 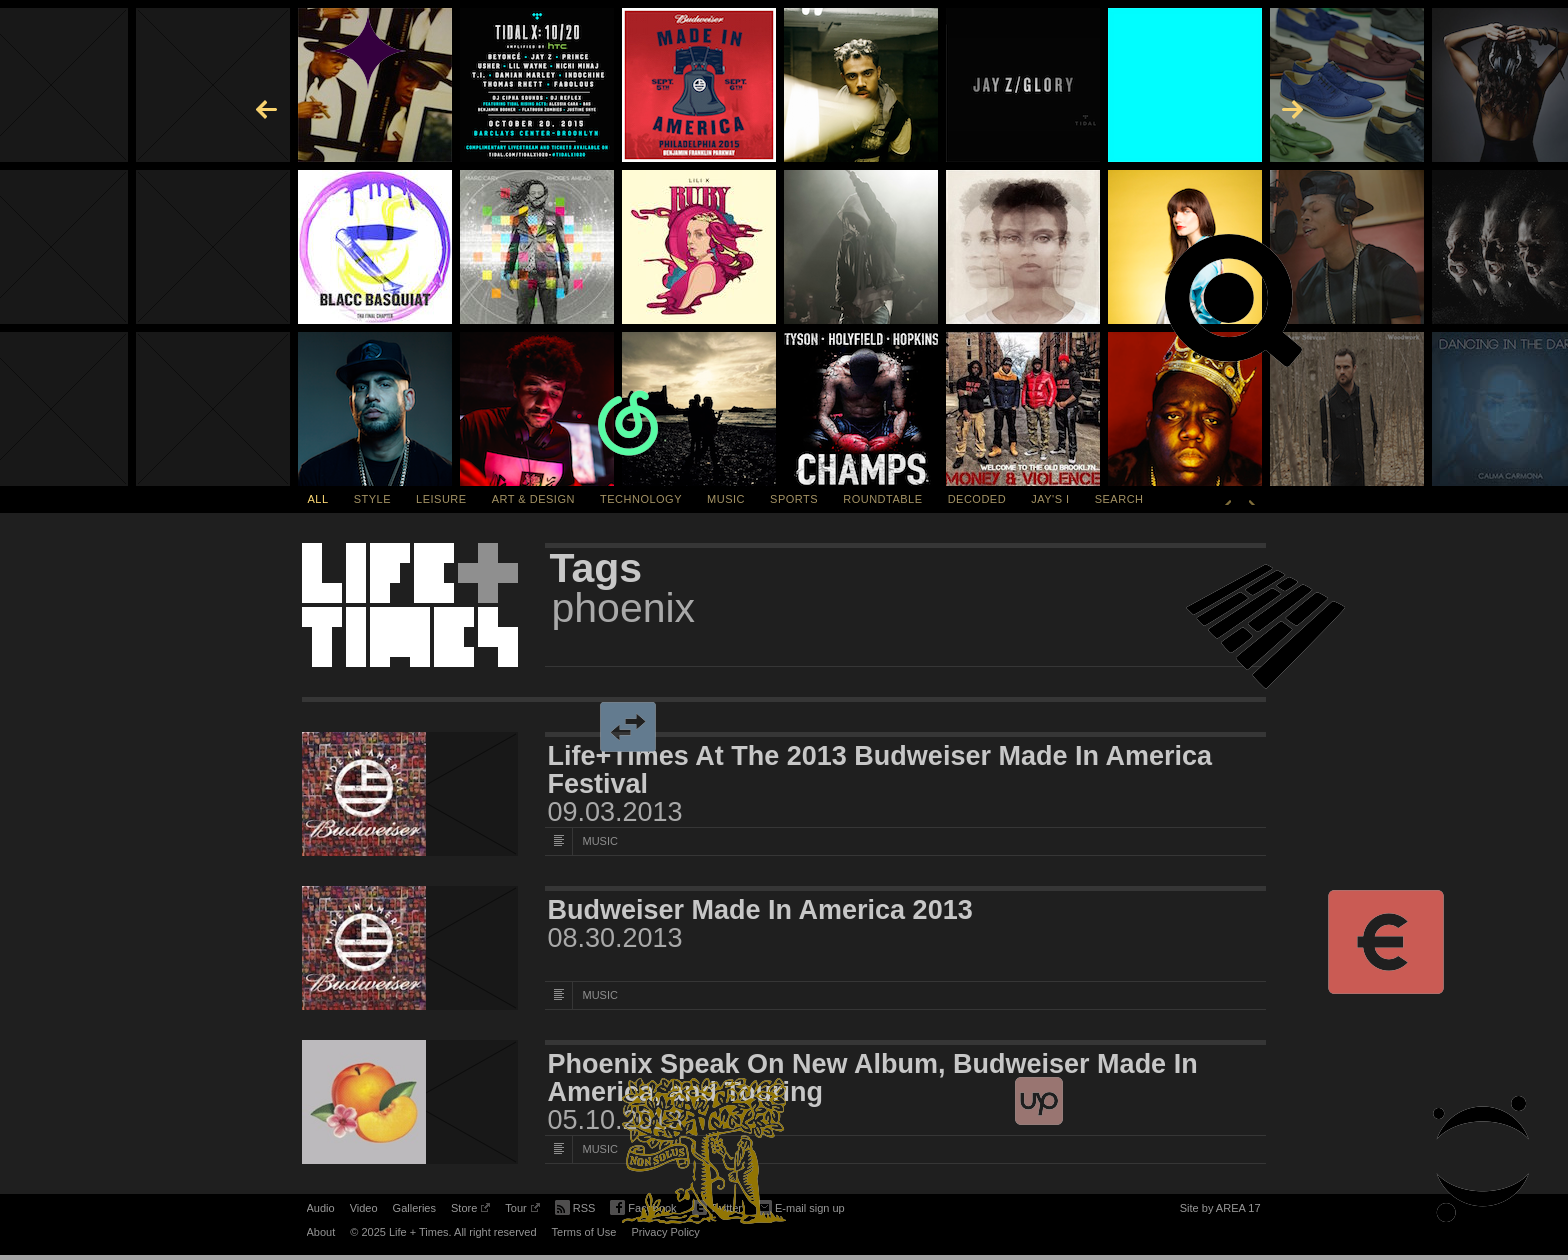 What do you see at coordinates (1386, 942) in the screenshot?
I see `indicates euro currency or payment option` at bounding box center [1386, 942].